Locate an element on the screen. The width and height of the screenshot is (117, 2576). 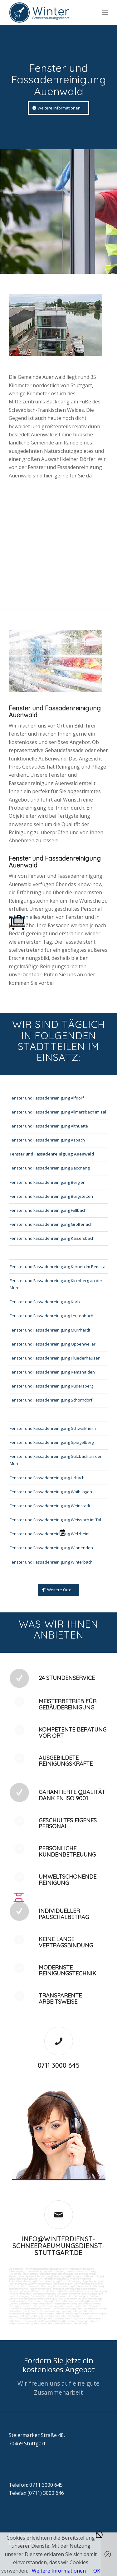
view monthly calendar is located at coordinates (62, 1532).